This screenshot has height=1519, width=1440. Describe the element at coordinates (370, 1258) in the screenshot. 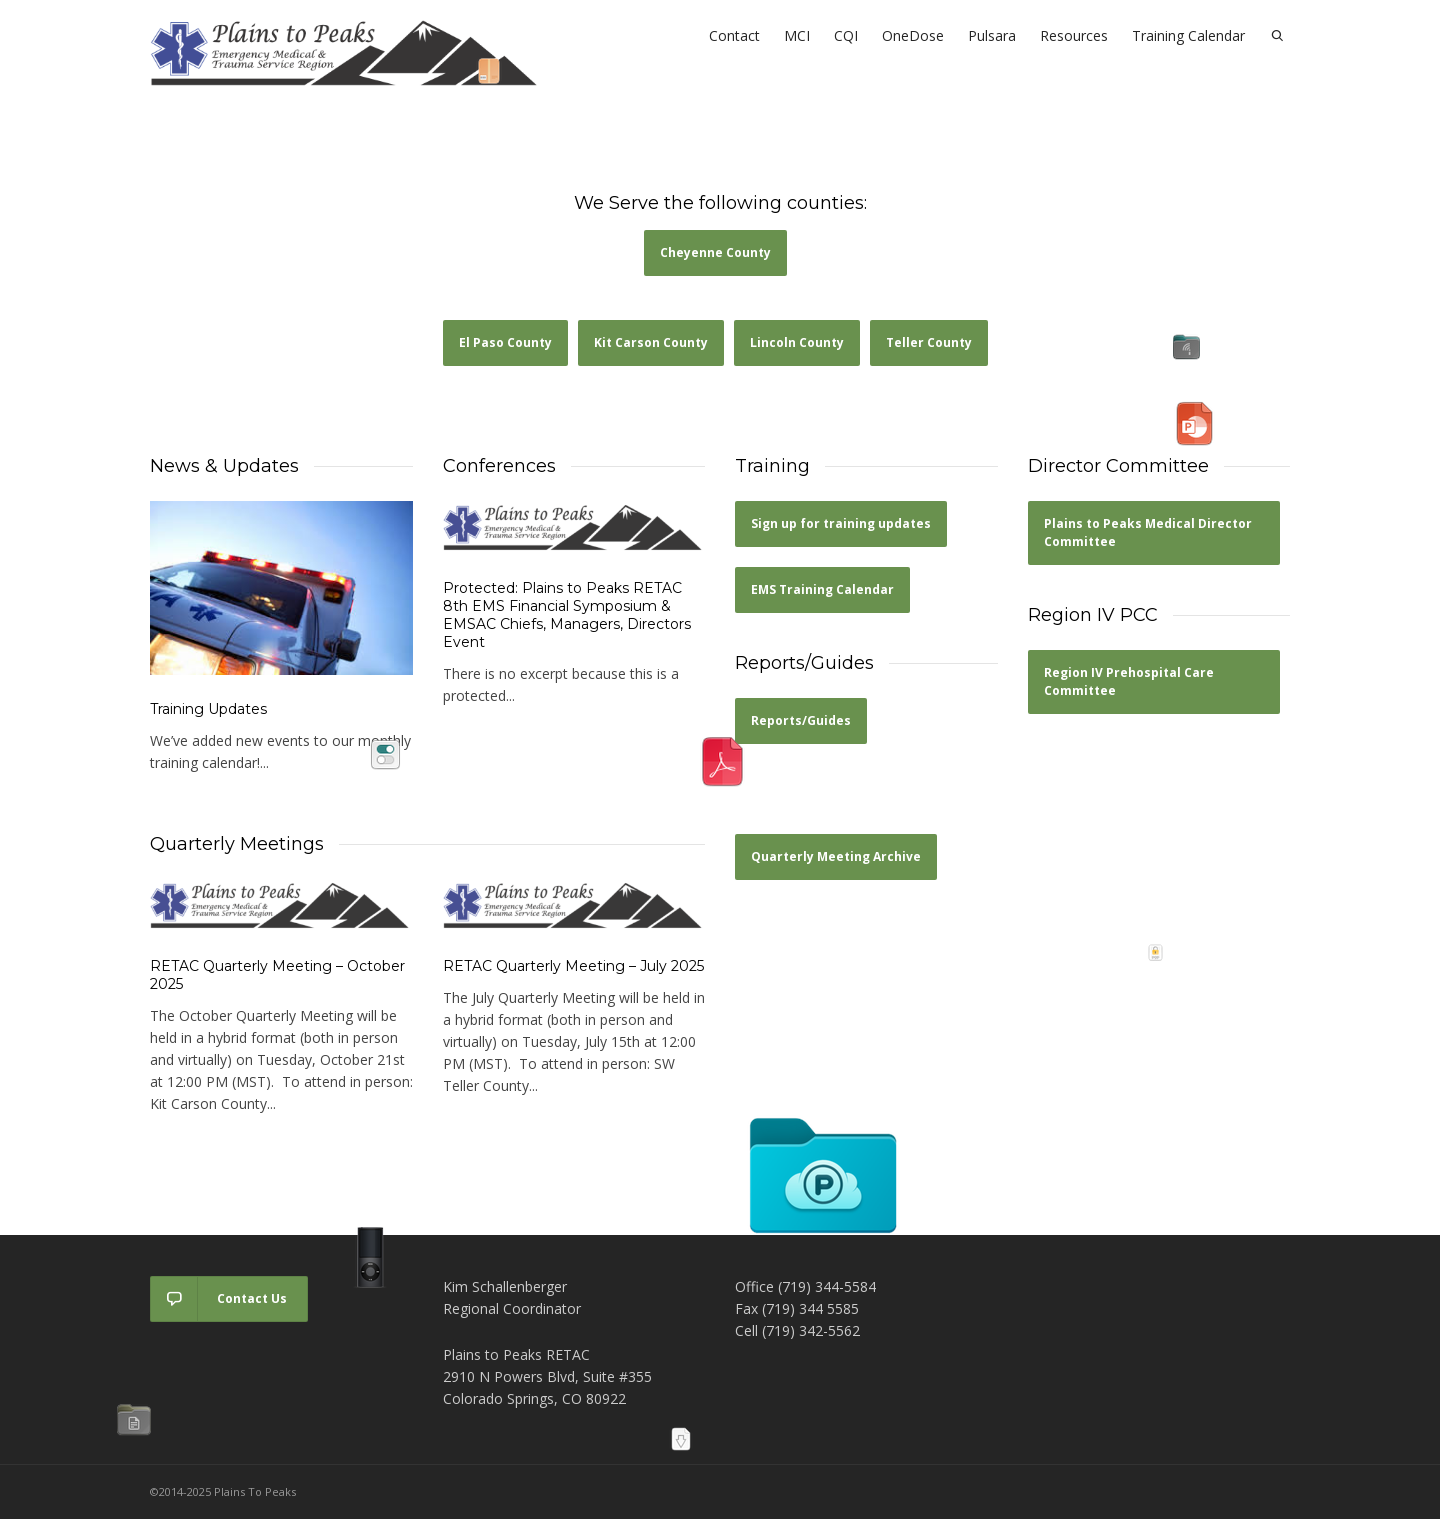

I see `access iPod device settings` at that location.